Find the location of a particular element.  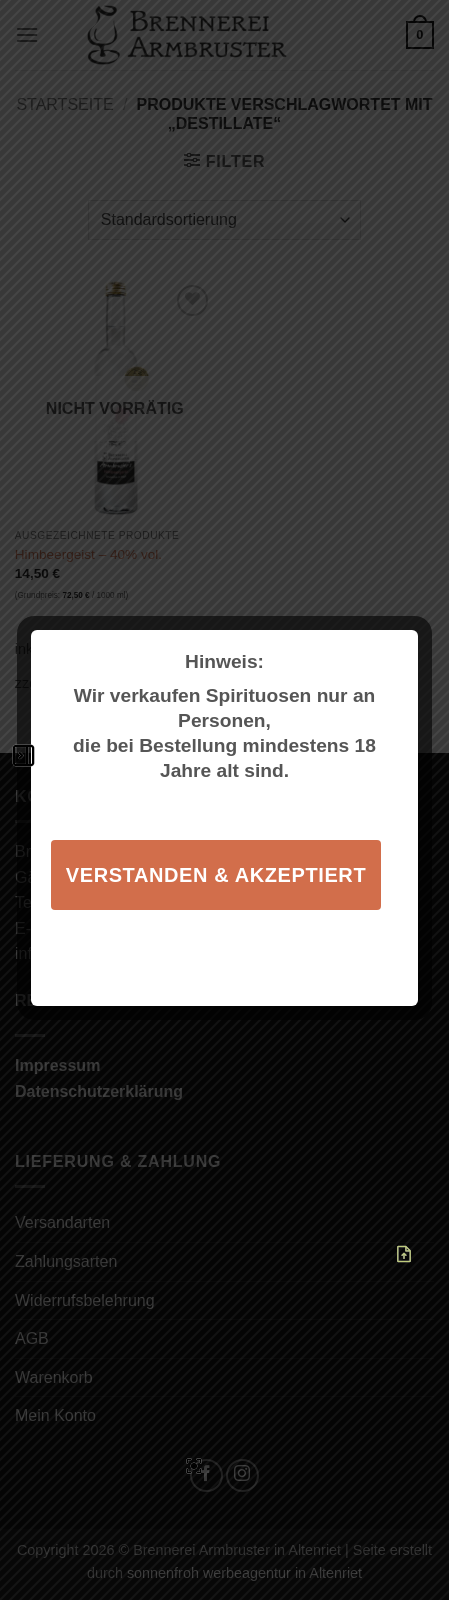

upload a file is located at coordinates (404, 1254).